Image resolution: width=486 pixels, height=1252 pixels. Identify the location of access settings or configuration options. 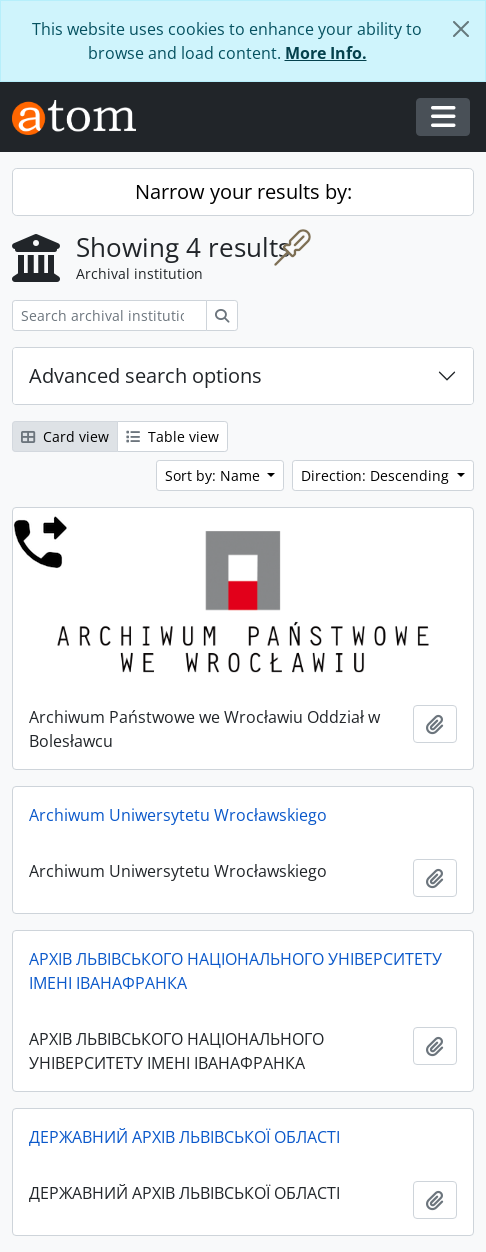
(292, 247).